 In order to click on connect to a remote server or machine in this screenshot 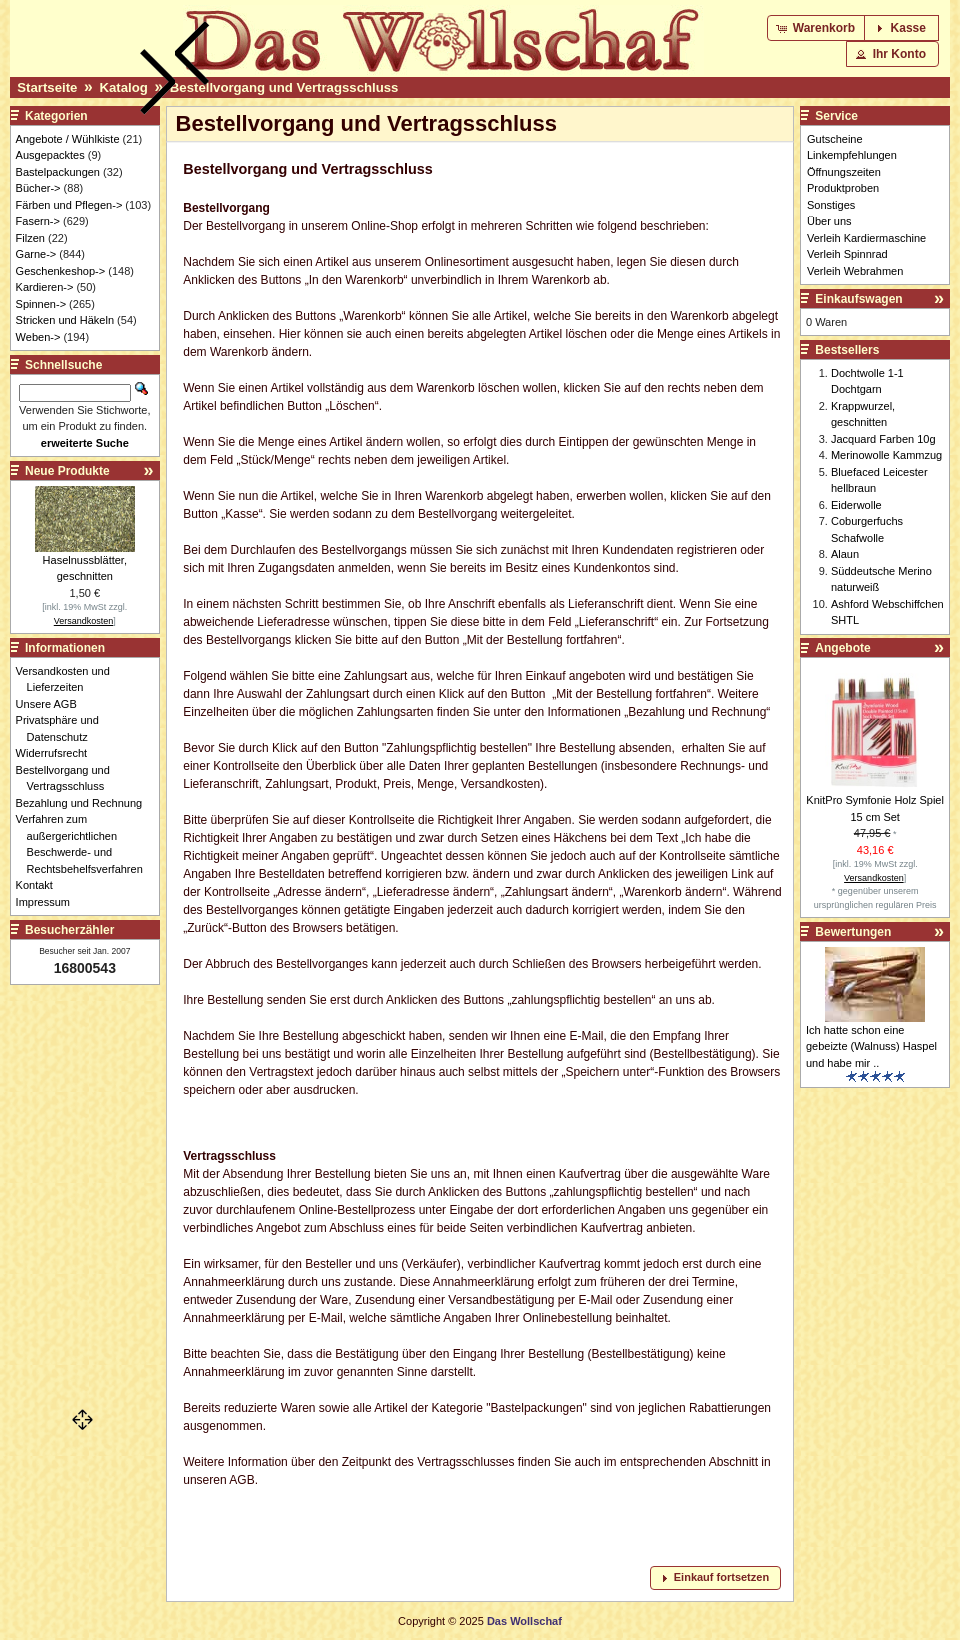, I will do `click(175, 70)`.